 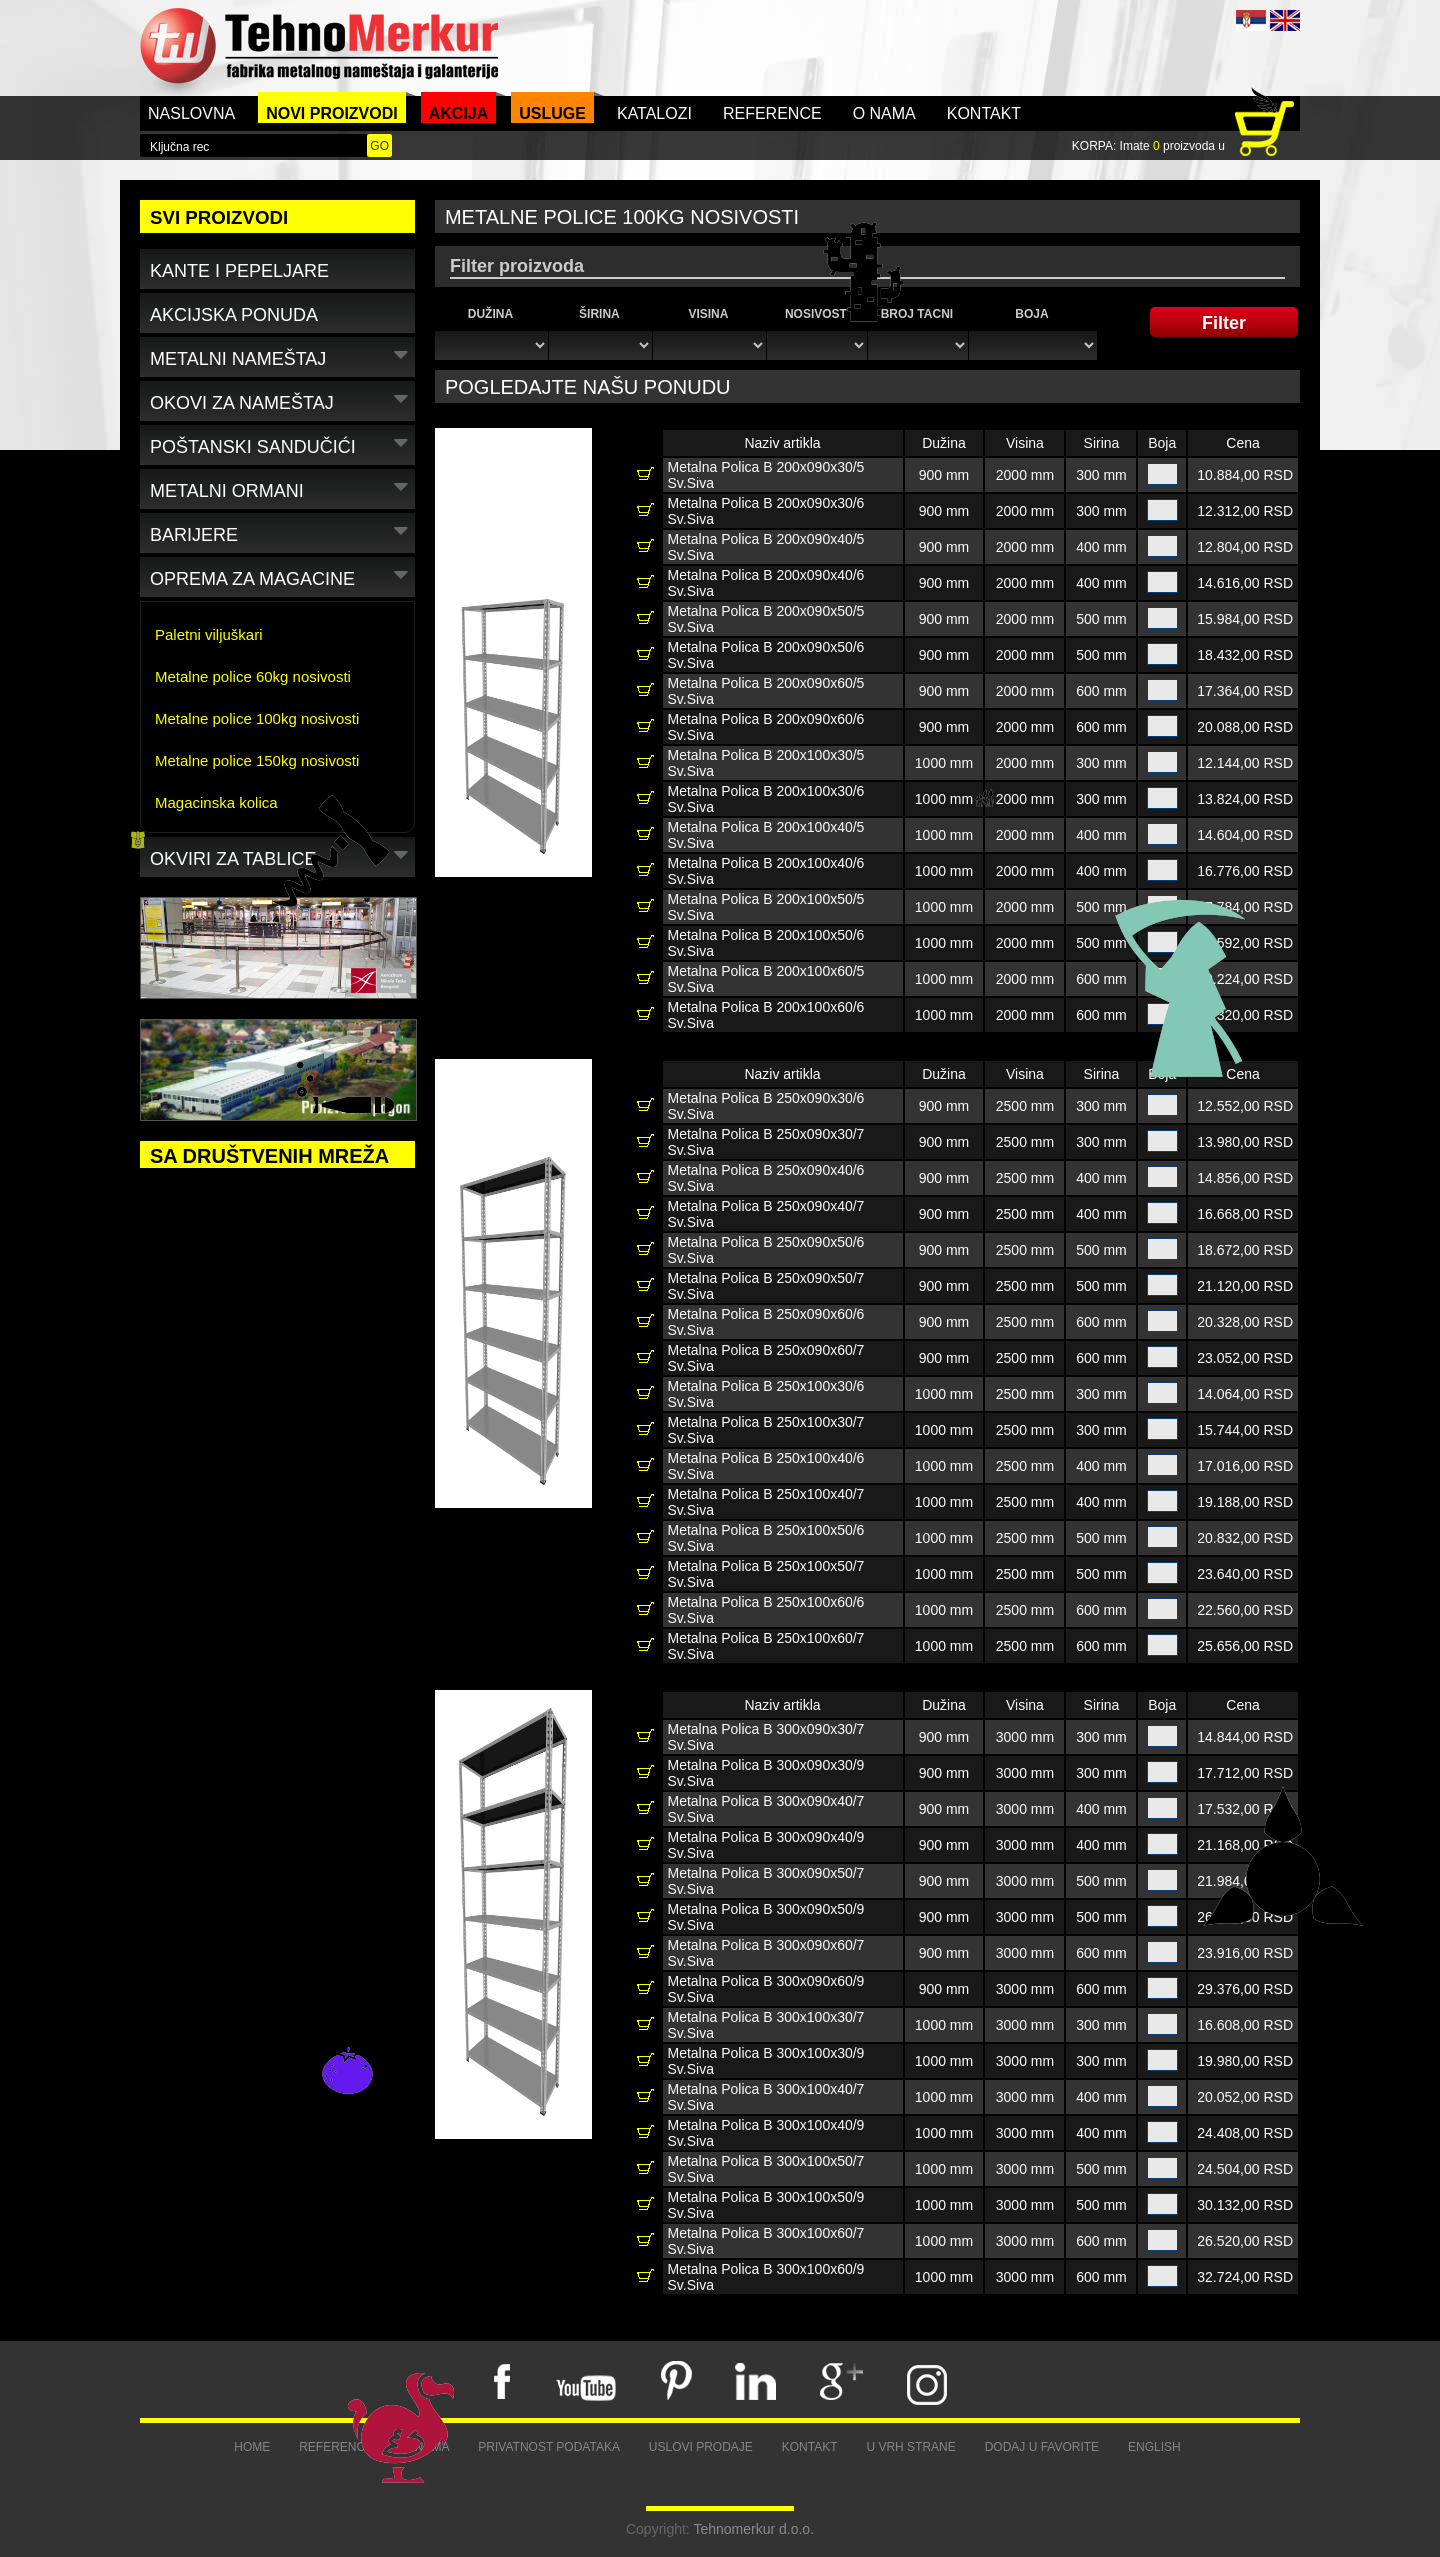 What do you see at coordinates (345, 1105) in the screenshot?
I see `launch torpedo attack in naval combat game` at bounding box center [345, 1105].